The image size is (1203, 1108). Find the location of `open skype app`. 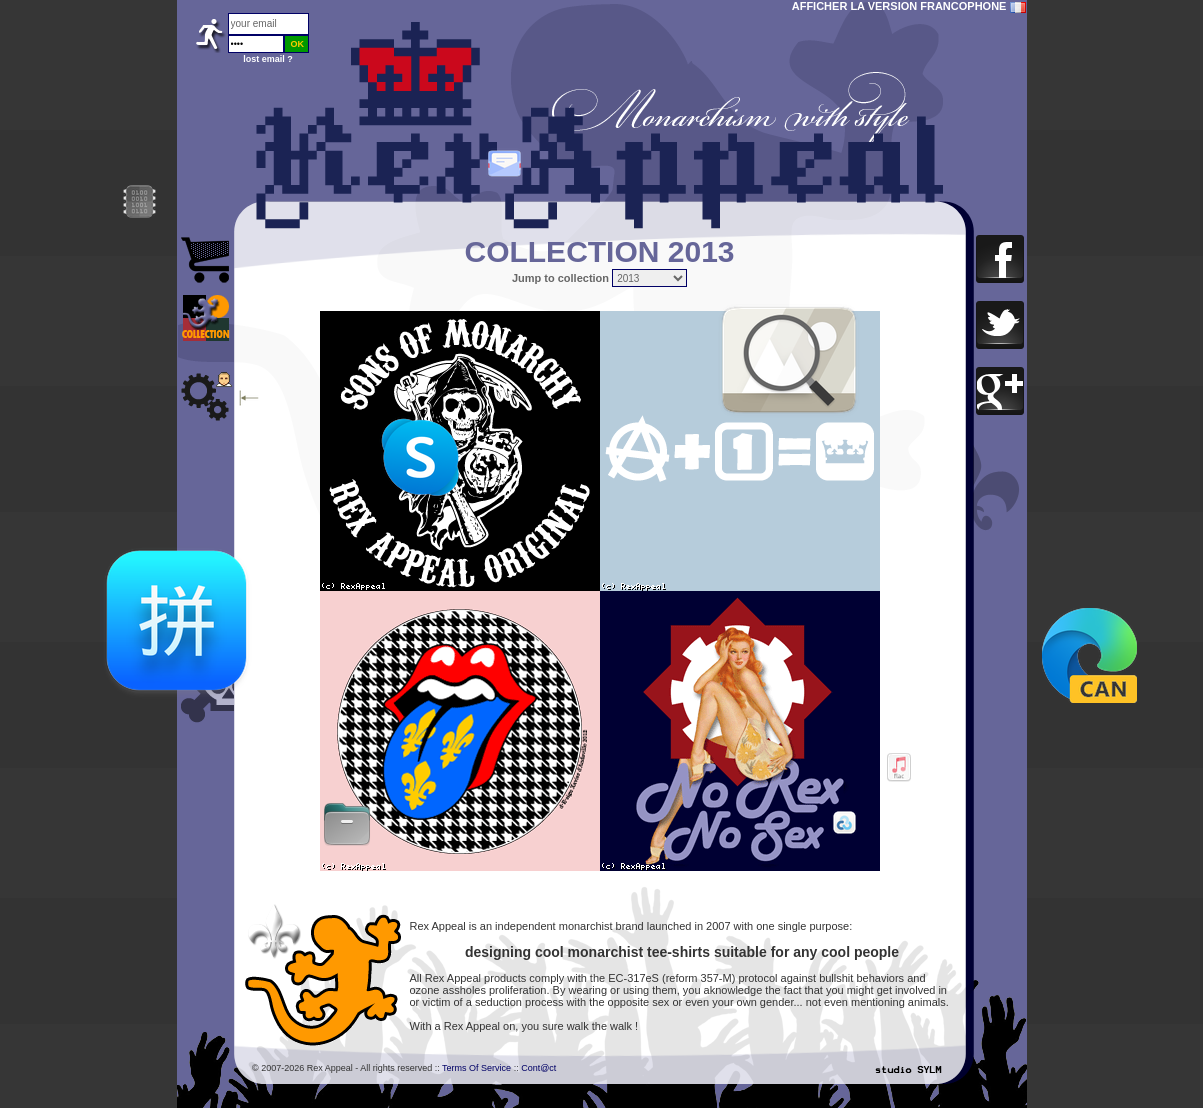

open skype app is located at coordinates (420, 457).